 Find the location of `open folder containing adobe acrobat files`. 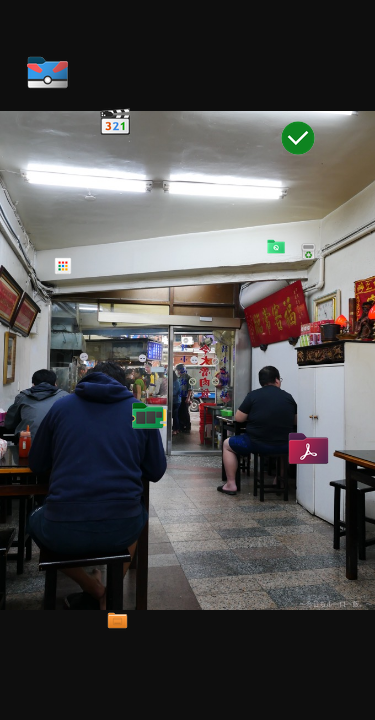

open folder containing adobe acrobat files is located at coordinates (308, 449).